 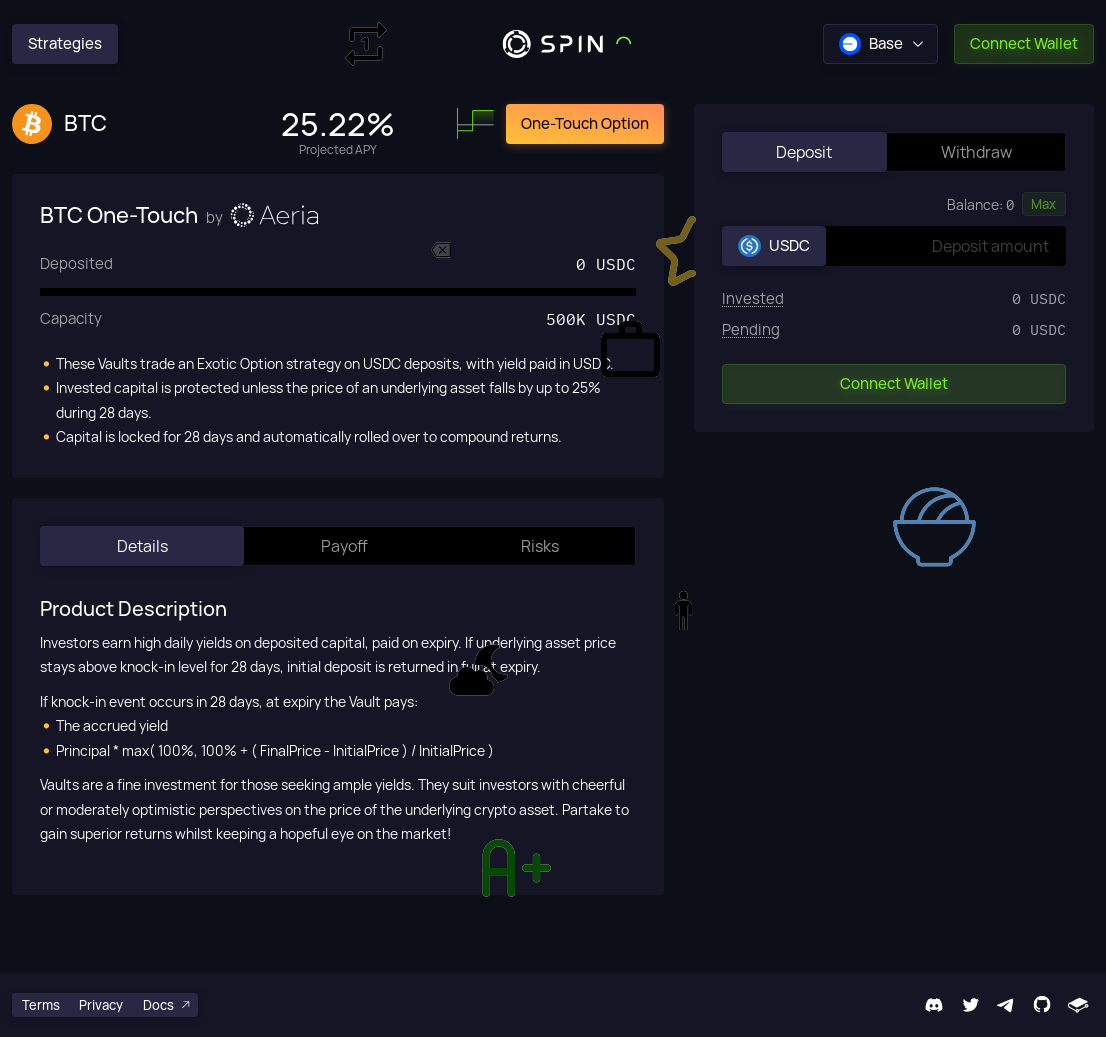 What do you see at coordinates (934, 528) in the screenshot?
I see `view food or meal options` at bounding box center [934, 528].